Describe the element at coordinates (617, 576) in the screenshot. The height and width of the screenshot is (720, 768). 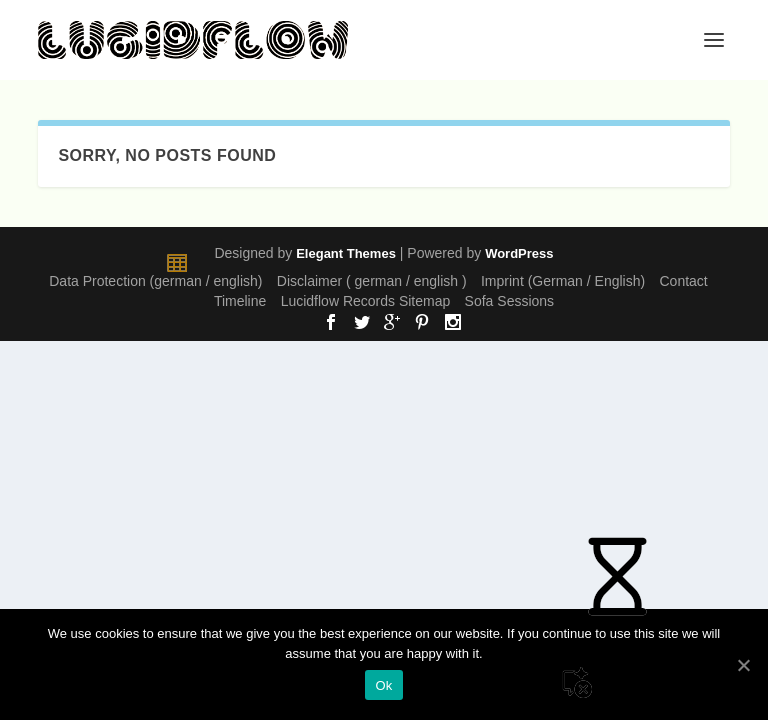
I see `indicates a process is waiting or pending` at that location.